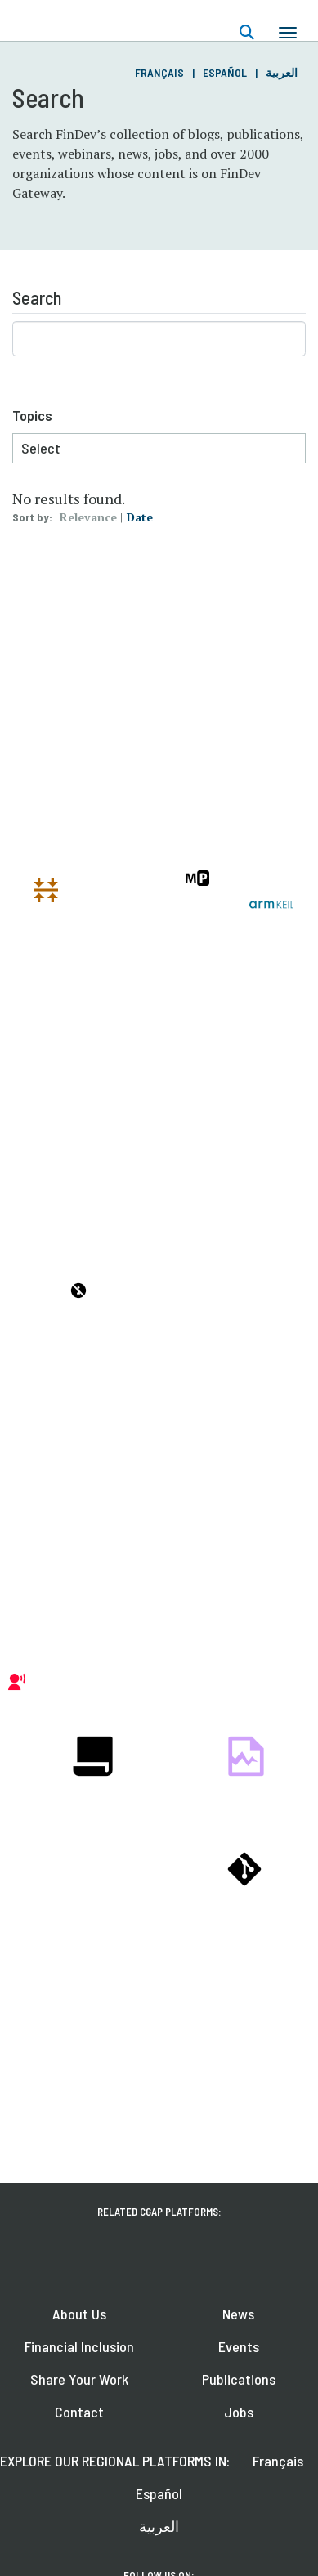  I want to click on git version control logo, so click(244, 1869).